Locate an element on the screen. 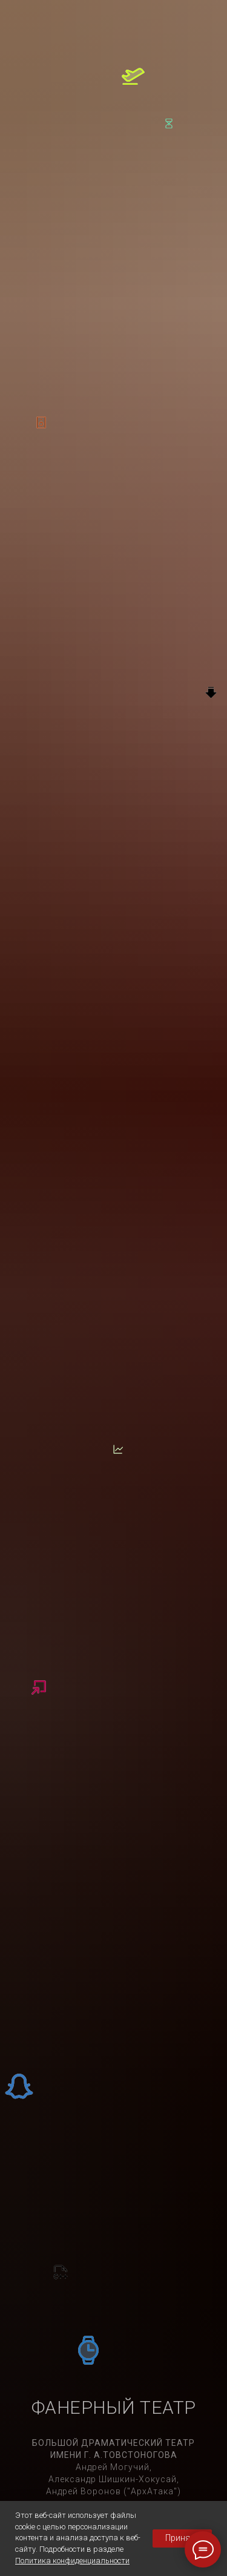 This screenshot has height=2576, width=227. a C++ source code file is located at coordinates (61, 2273).